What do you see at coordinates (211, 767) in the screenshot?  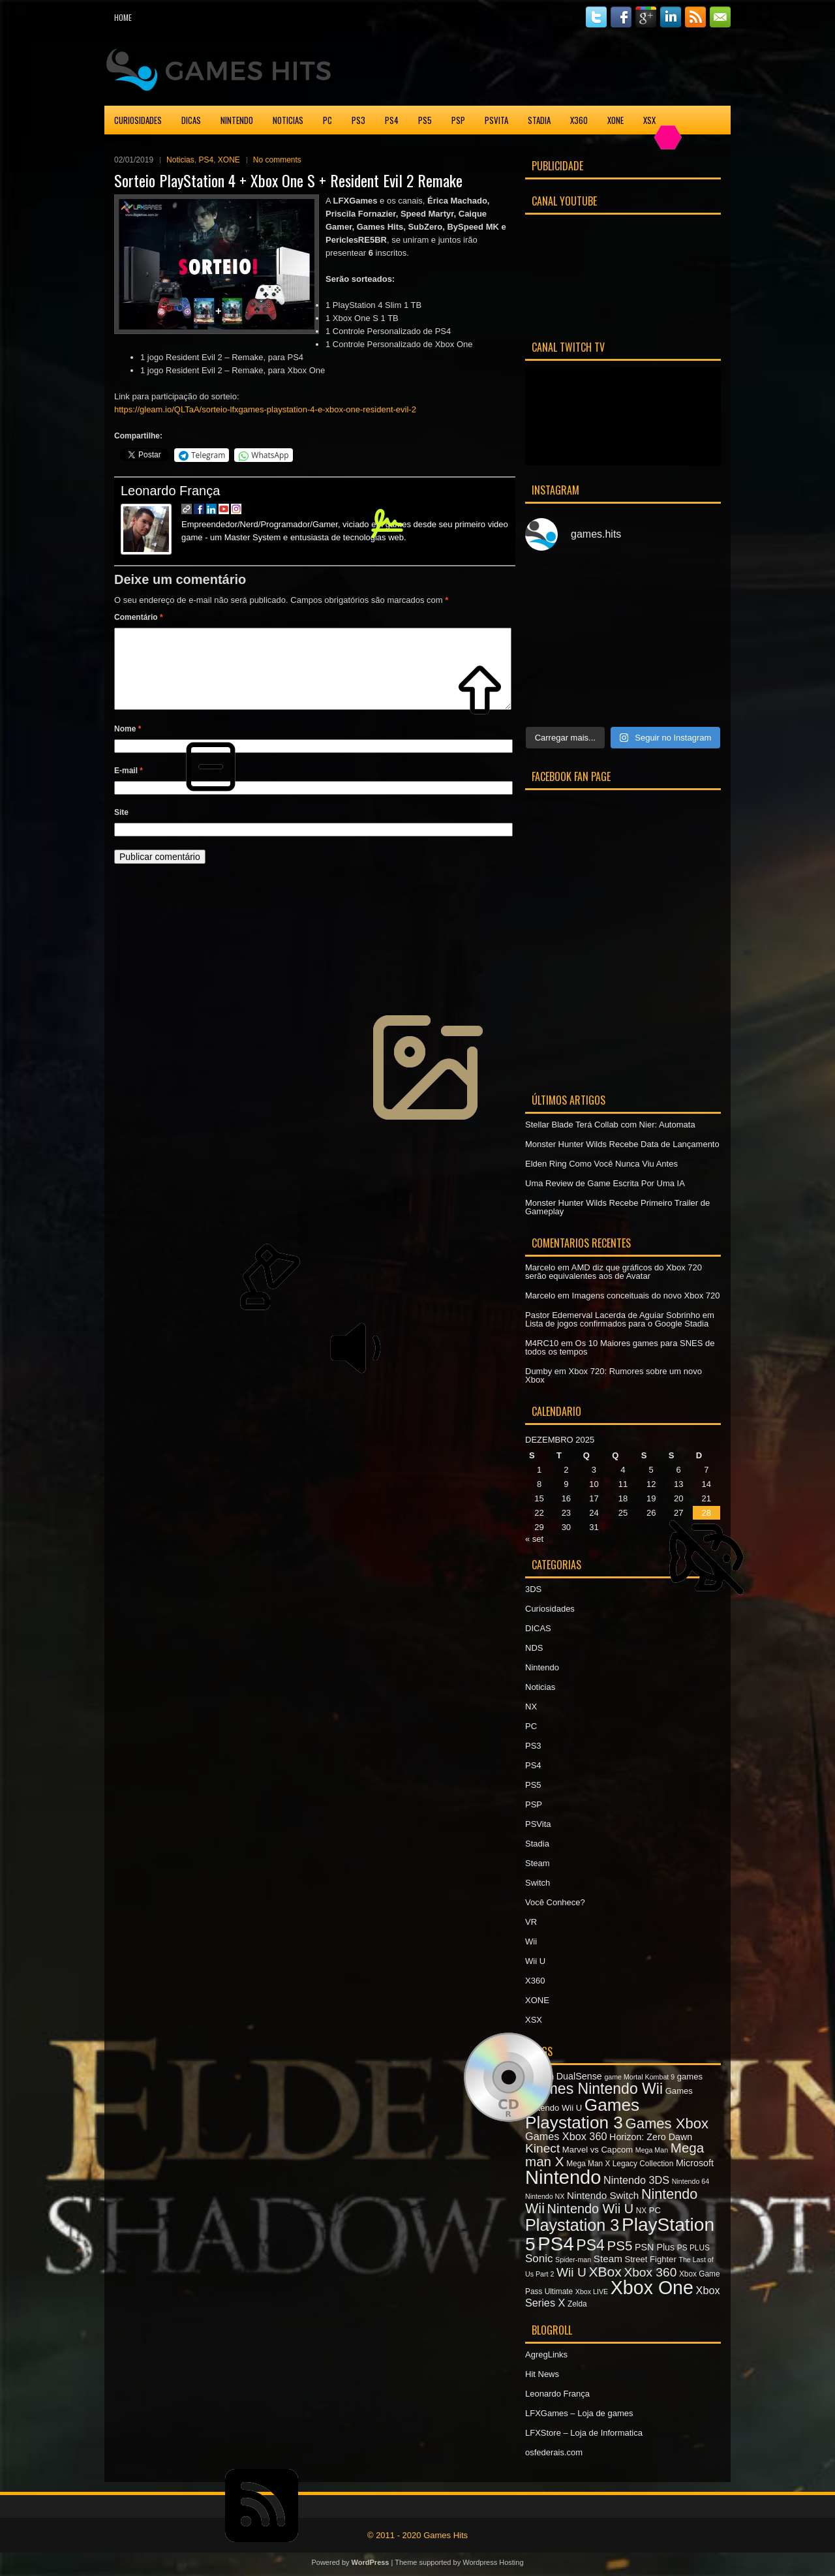 I see `remove an item from a list or selection` at bounding box center [211, 767].